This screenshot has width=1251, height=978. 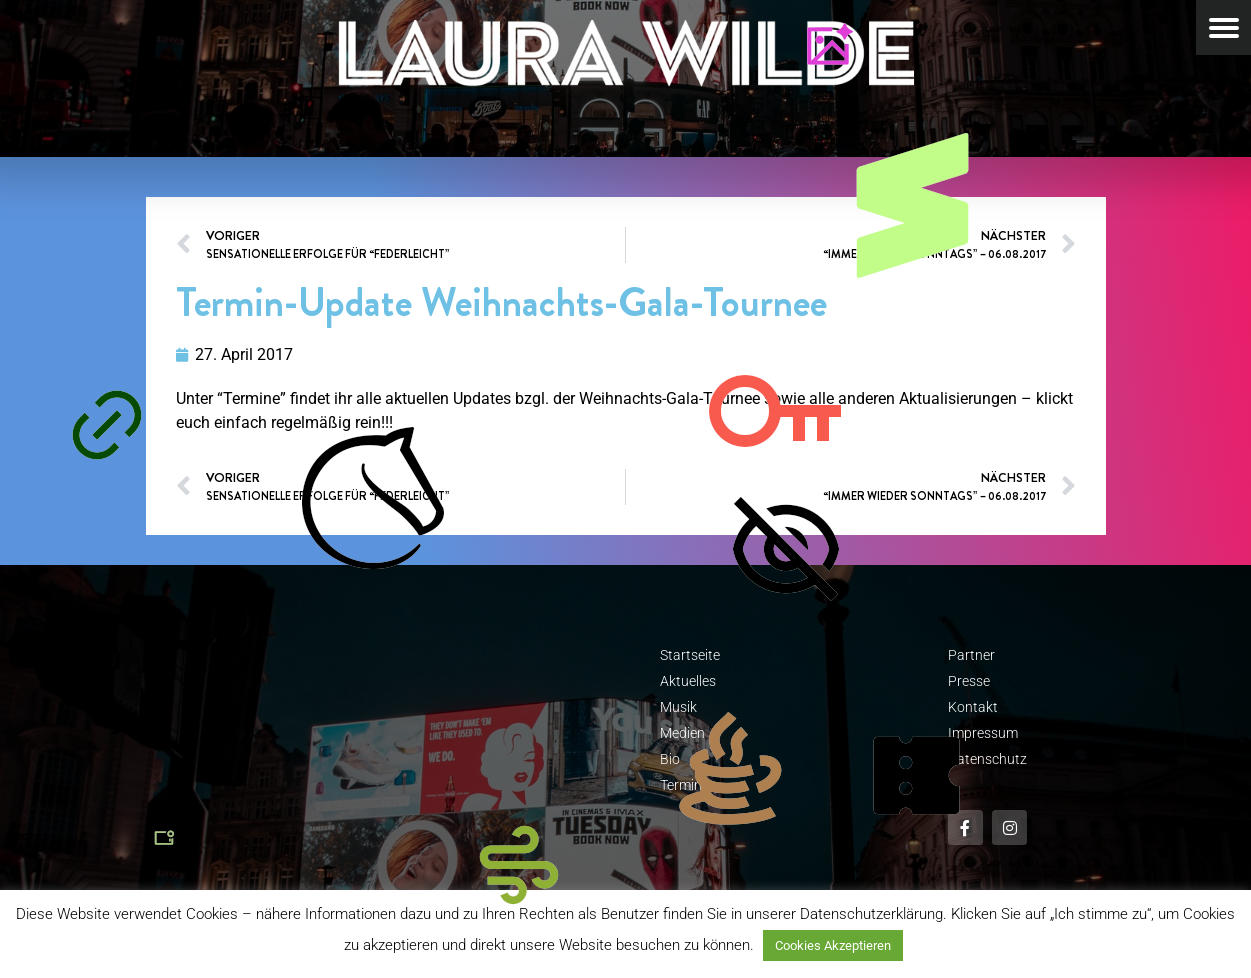 I want to click on access phone camera or video recording, so click(x=164, y=838).